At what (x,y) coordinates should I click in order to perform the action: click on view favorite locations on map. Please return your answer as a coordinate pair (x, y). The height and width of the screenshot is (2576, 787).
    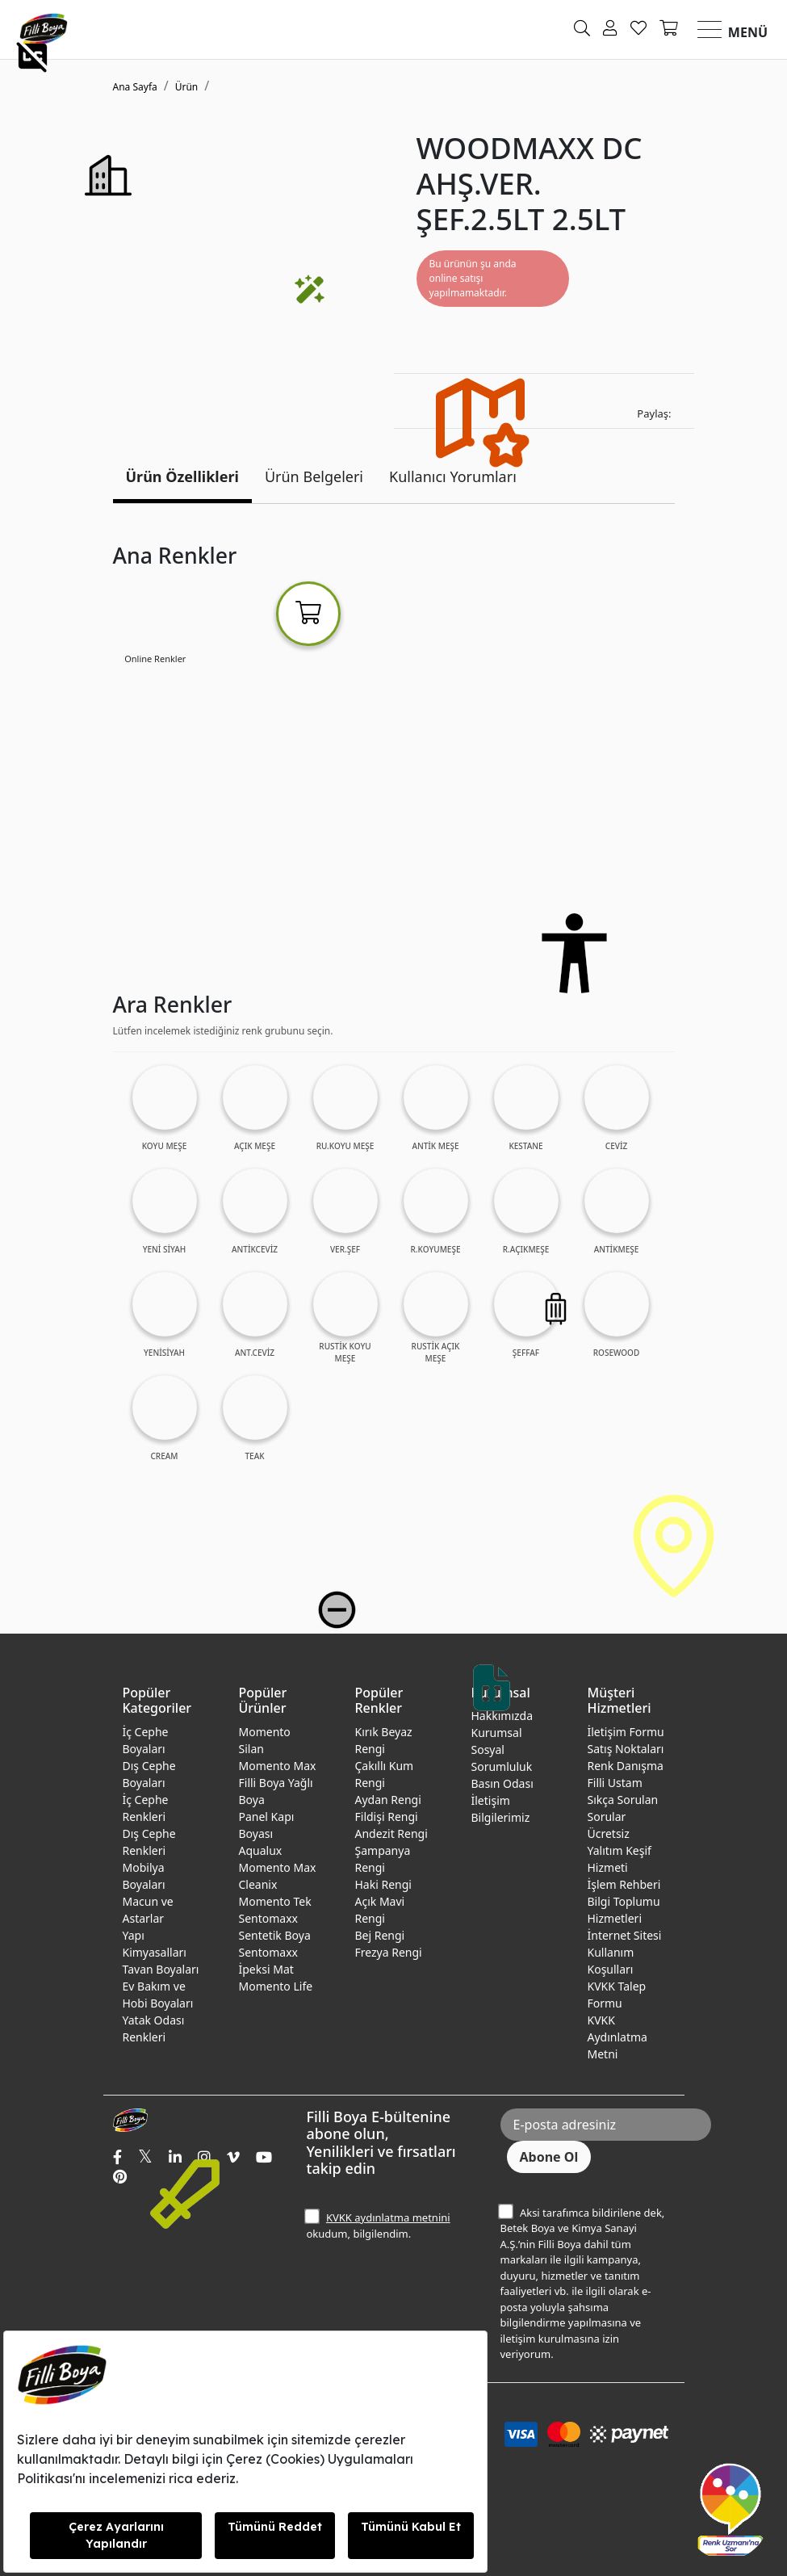
    Looking at the image, I should click on (480, 418).